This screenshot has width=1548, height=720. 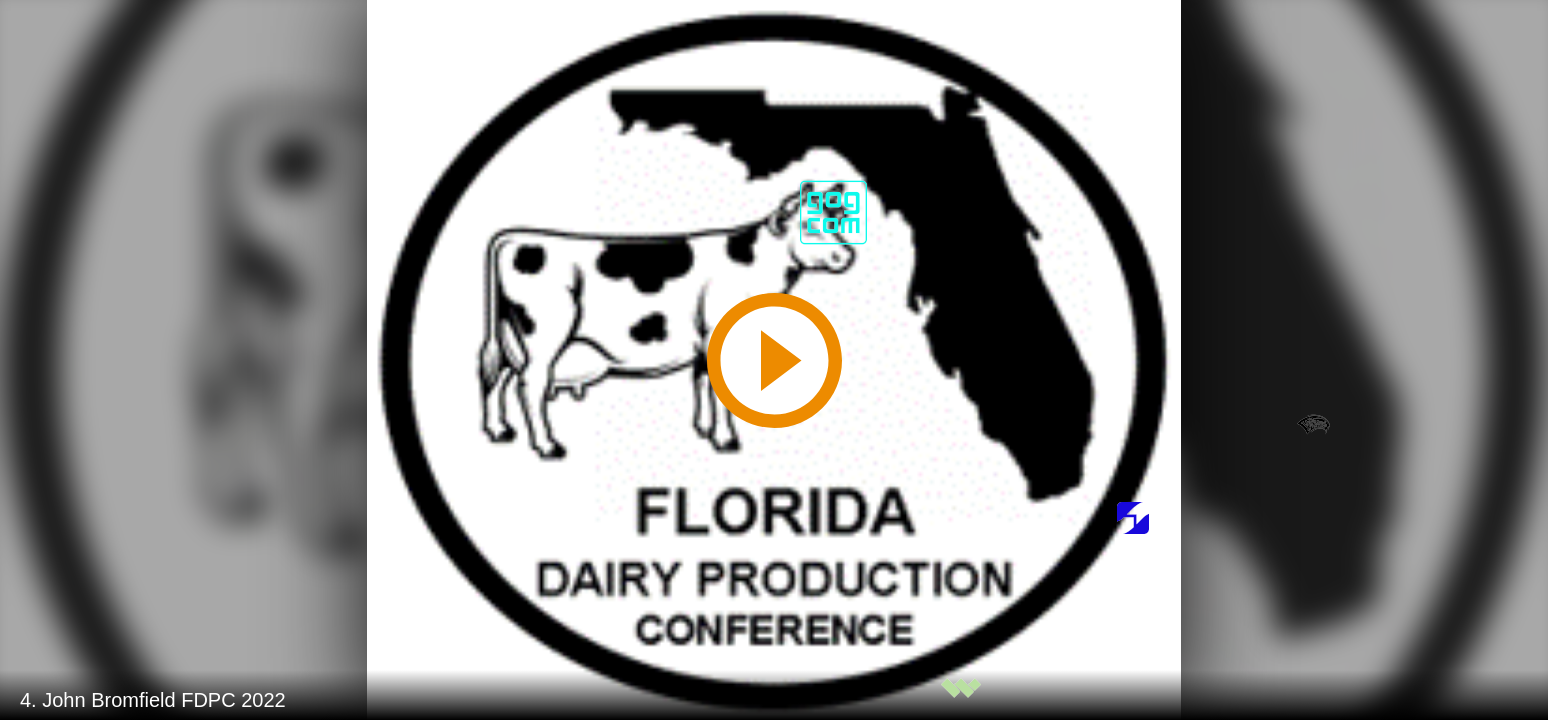 What do you see at coordinates (833, 212) in the screenshot?
I see `visit the GOG.com game store` at bounding box center [833, 212].